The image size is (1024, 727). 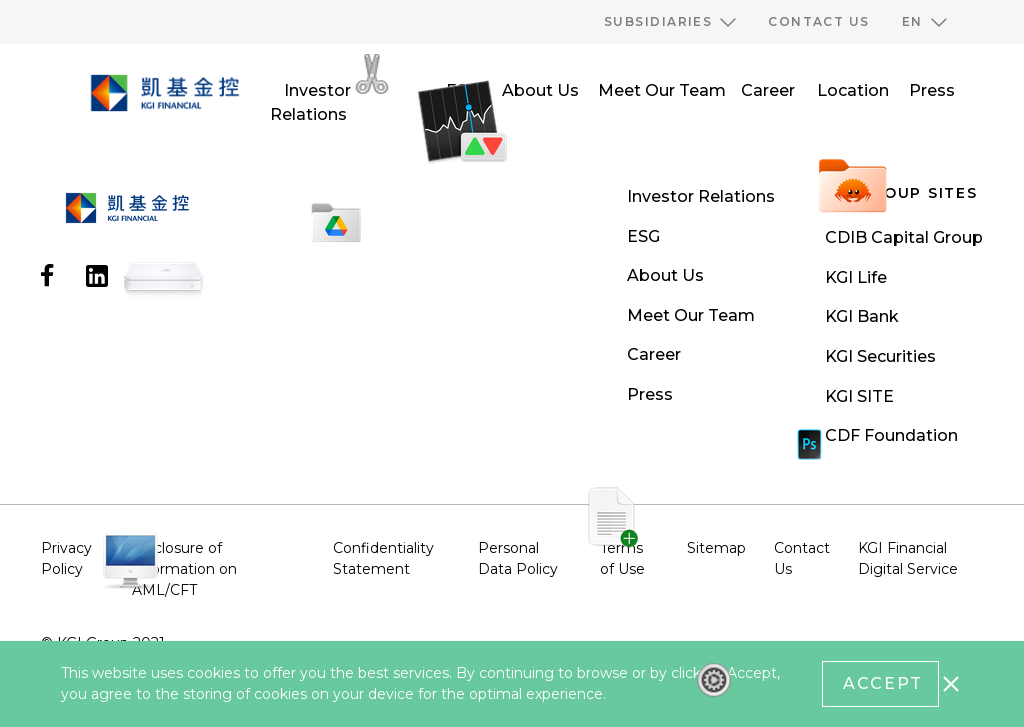 I want to click on access time capsule backup settings, so click(x=163, y=271).